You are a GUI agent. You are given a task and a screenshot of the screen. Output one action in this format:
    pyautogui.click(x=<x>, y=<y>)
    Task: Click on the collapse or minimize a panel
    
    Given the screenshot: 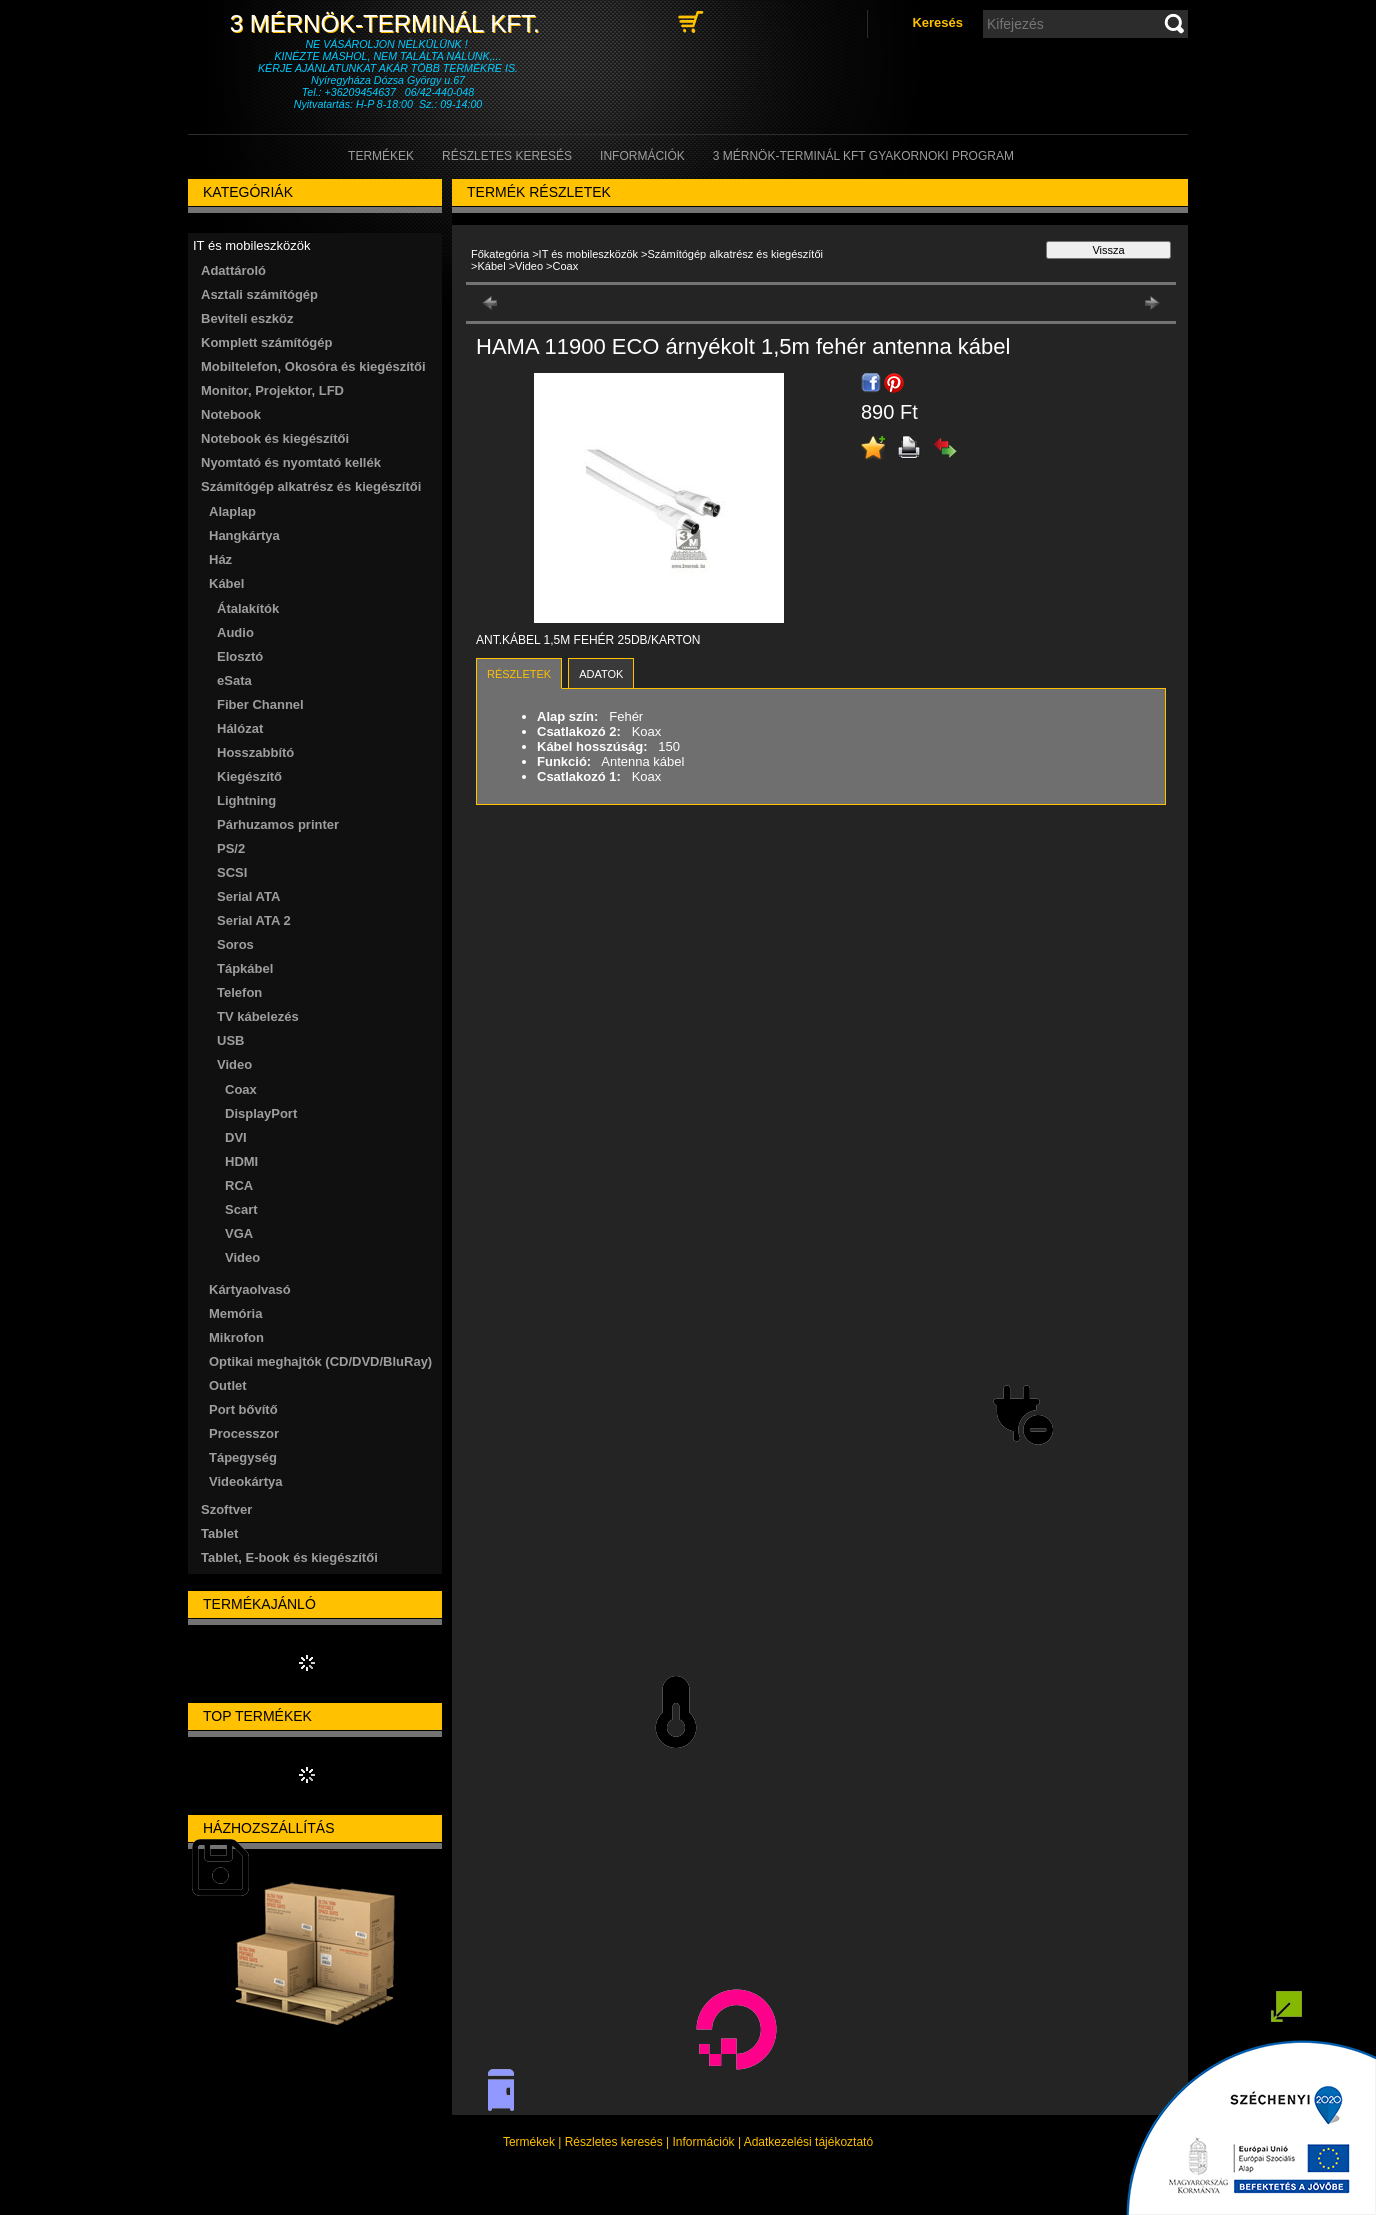 What is the action you would take?
    pyautogui.click(x=1286, y=2006)
    